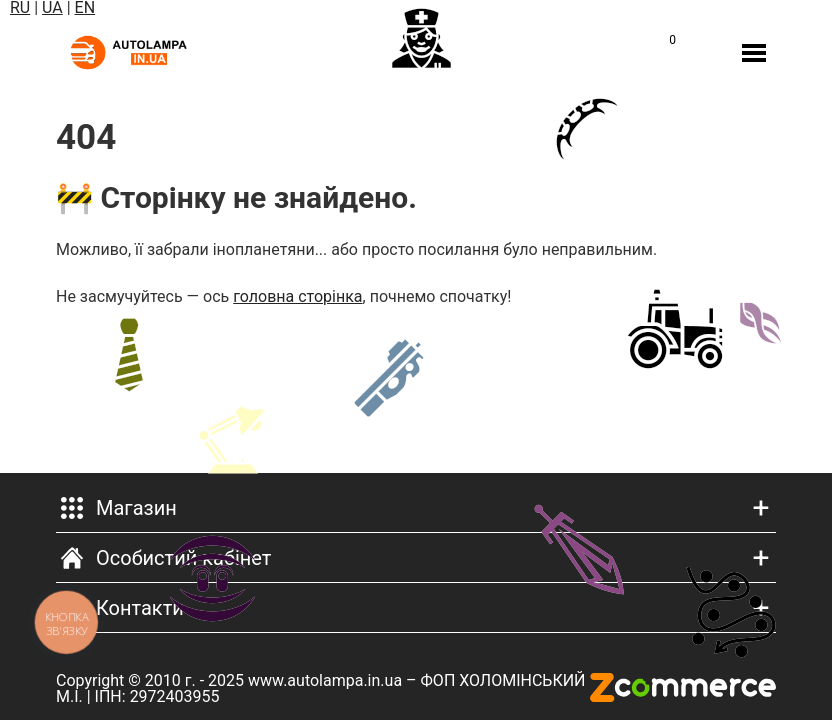 This screenshot has width=832, height=720. Describe the element at coordinates (675, 329) in the screenshot. I see `access farming or agricultural features` at that location.